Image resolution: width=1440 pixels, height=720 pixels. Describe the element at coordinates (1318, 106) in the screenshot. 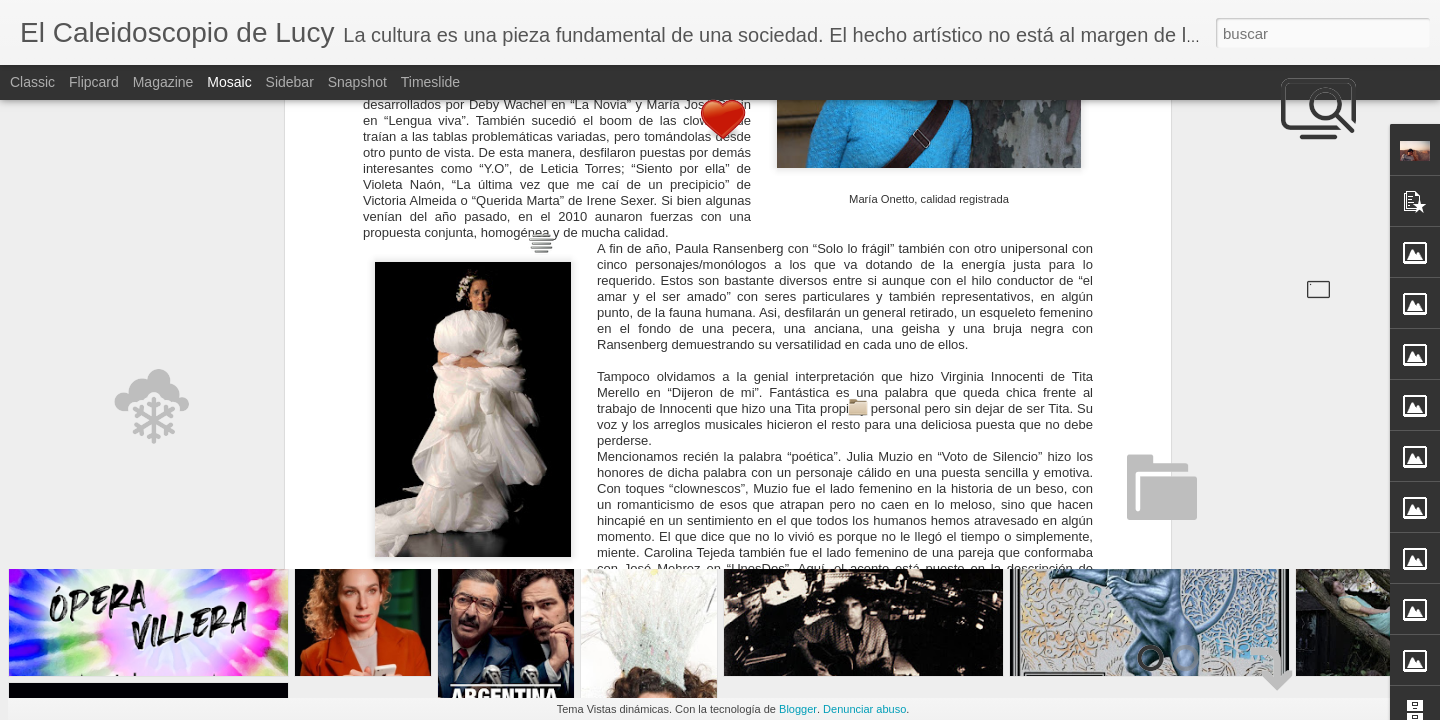

I see `access system diagnostics settings` at that location.